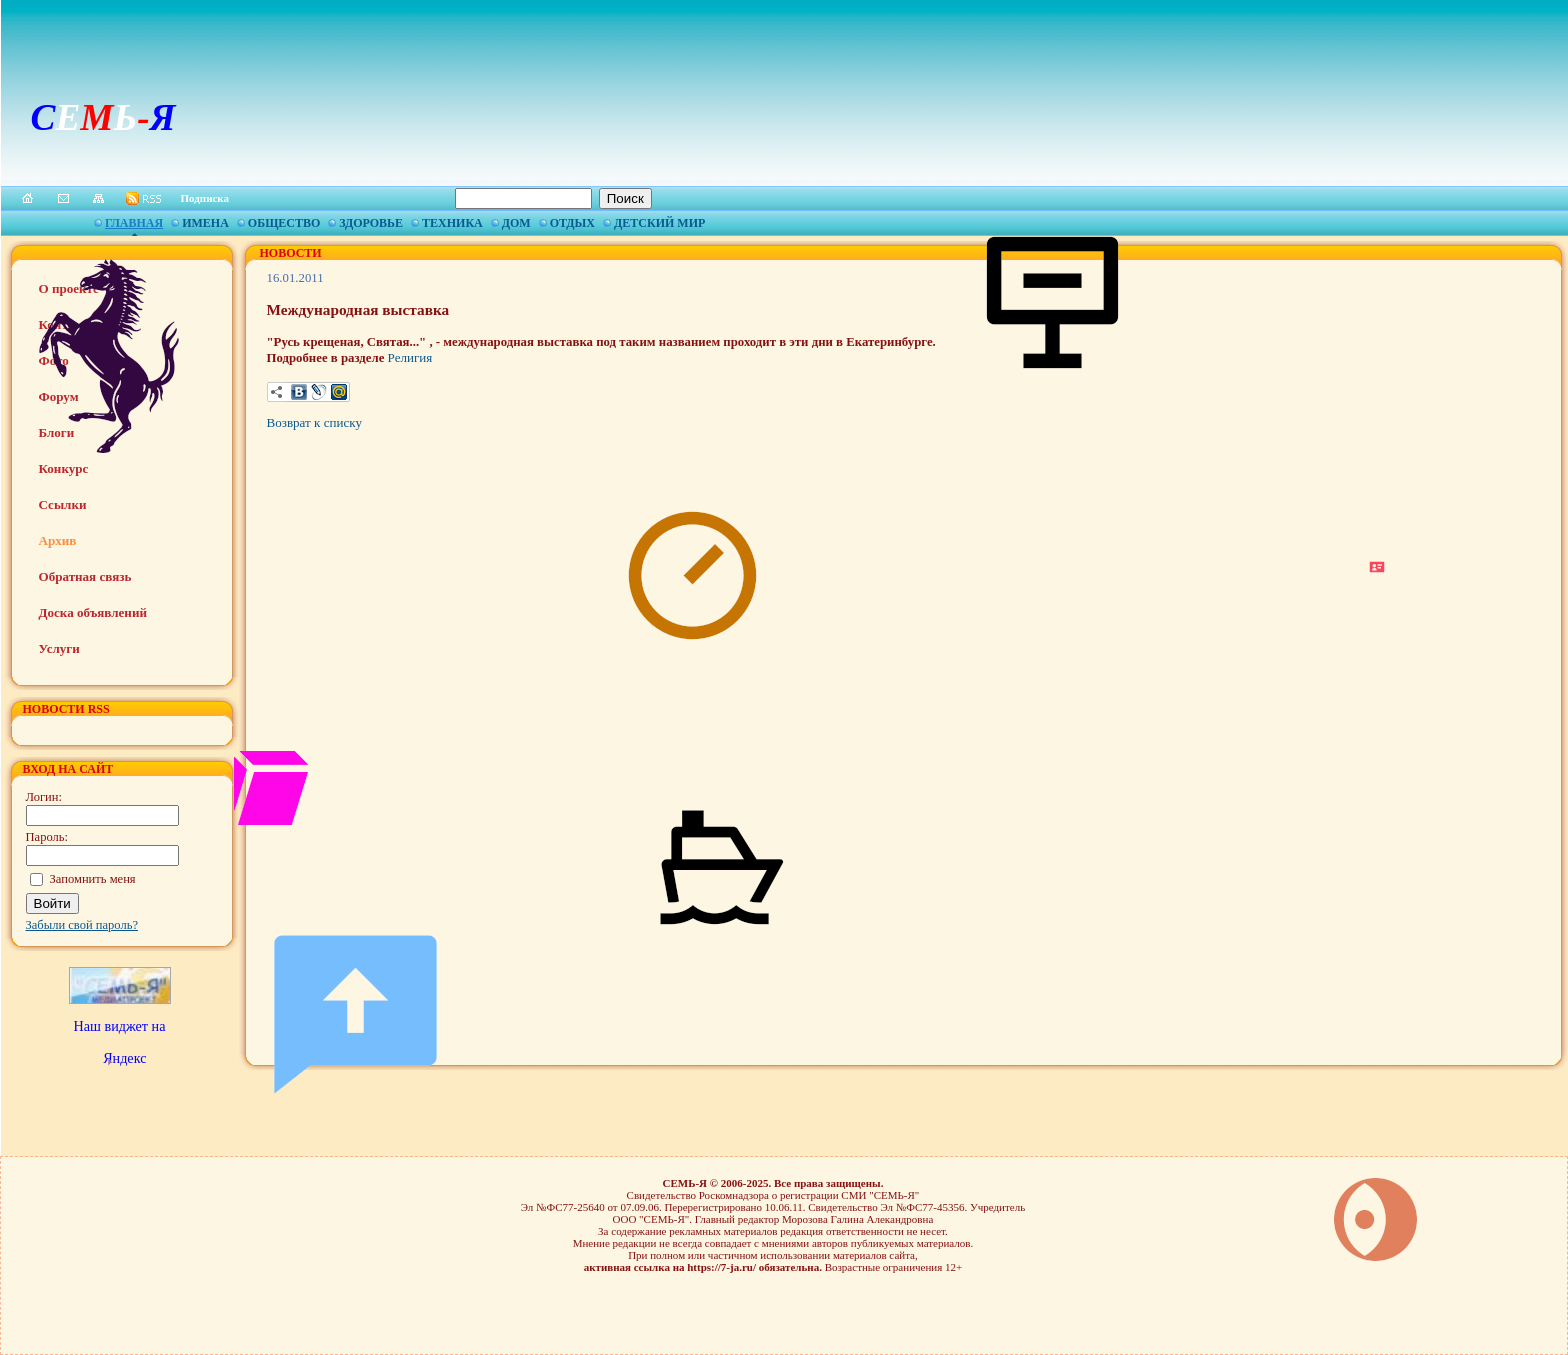 The height and width of the screenshot is (1355, 1568). I want to click on icomoon icon font service logo, so click(1375, 1219).